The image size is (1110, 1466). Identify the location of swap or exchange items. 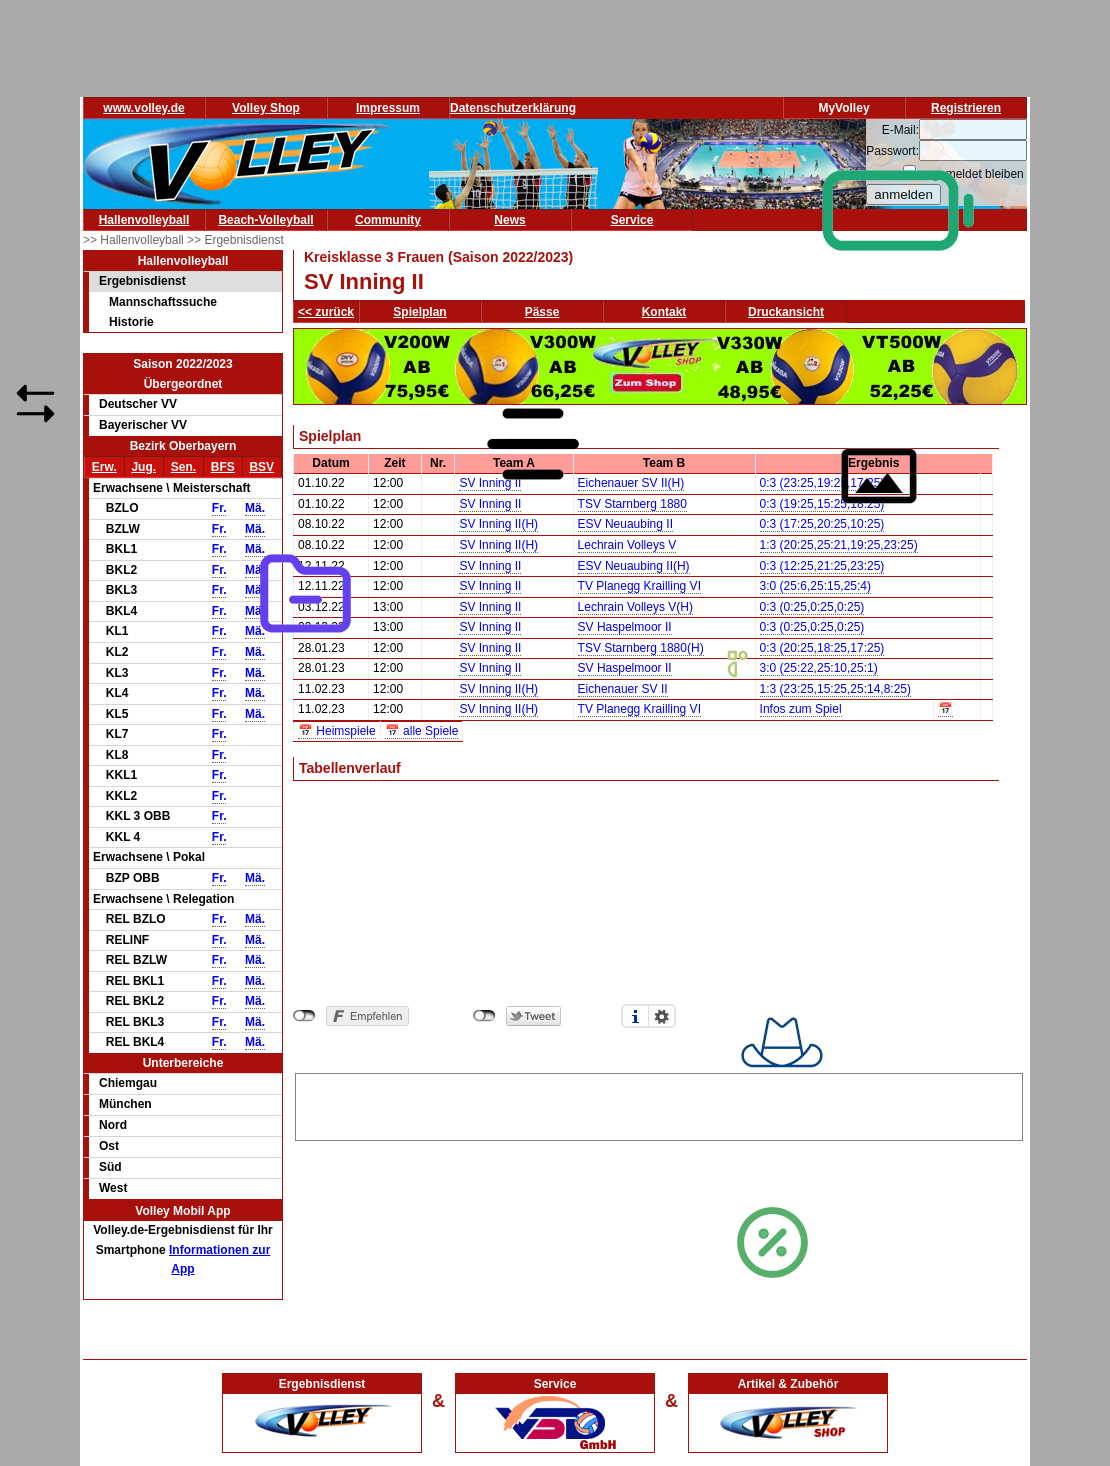
(35, 403).